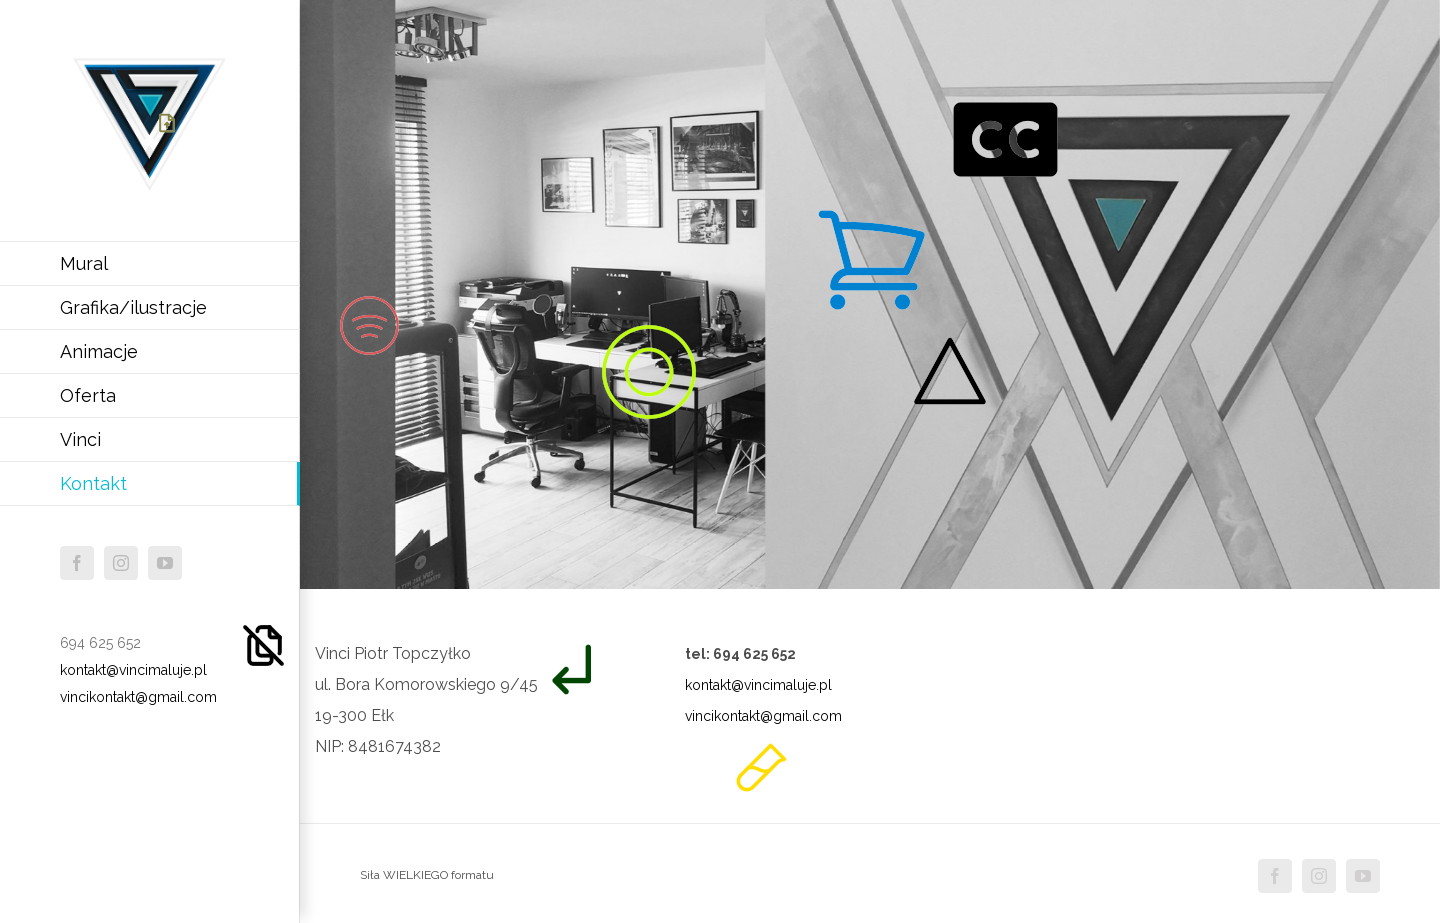  Describe the element at coordinates (263, 645) in the screenshot. I see `files are unavailable or inaccessible` at that location.